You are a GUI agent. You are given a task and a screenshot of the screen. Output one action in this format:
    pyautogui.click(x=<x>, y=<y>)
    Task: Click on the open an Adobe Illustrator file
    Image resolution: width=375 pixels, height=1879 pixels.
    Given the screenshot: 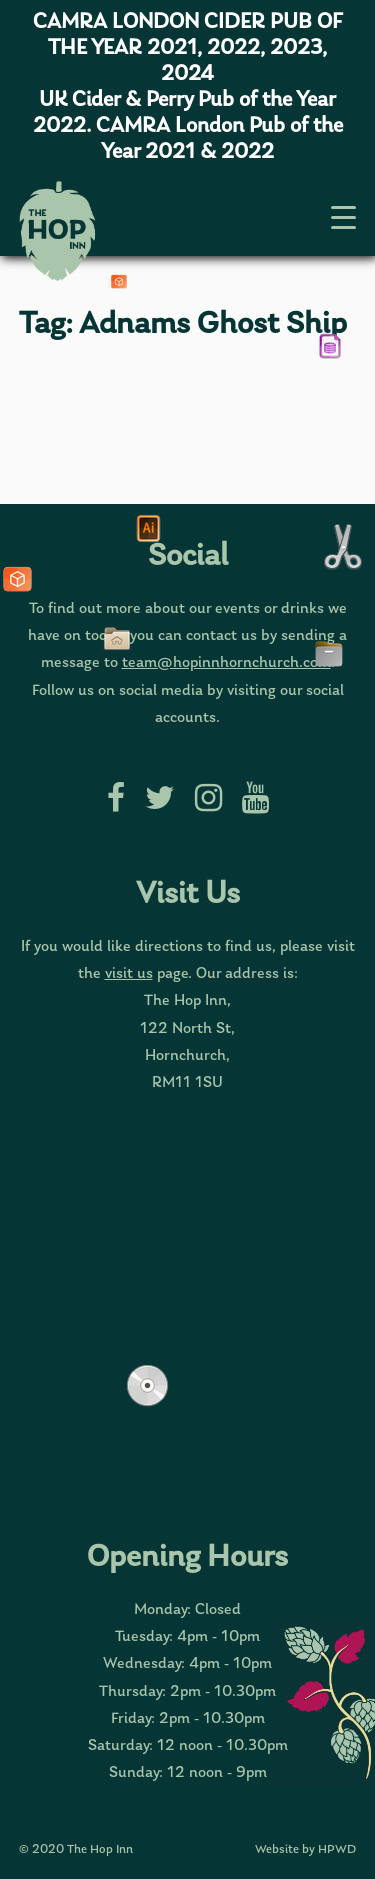 What is the action you would take?
    pyautogui.click(x=148, y=528)
    